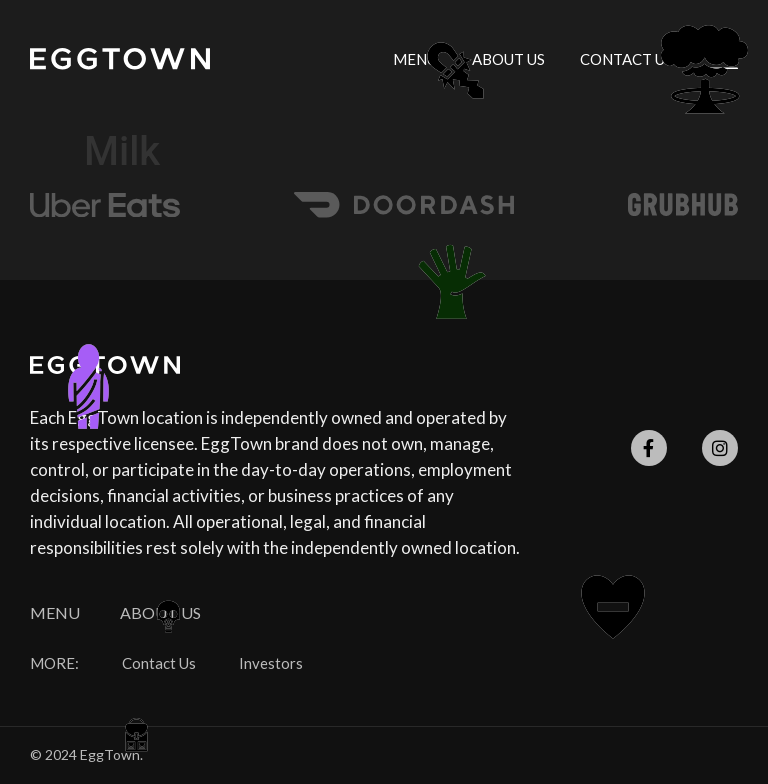 The image size is (768, 784). What do you see at coordinates (136, 734) in the screenshot?
I see `access your inventory or stored items` at bounding box center [136, 734].